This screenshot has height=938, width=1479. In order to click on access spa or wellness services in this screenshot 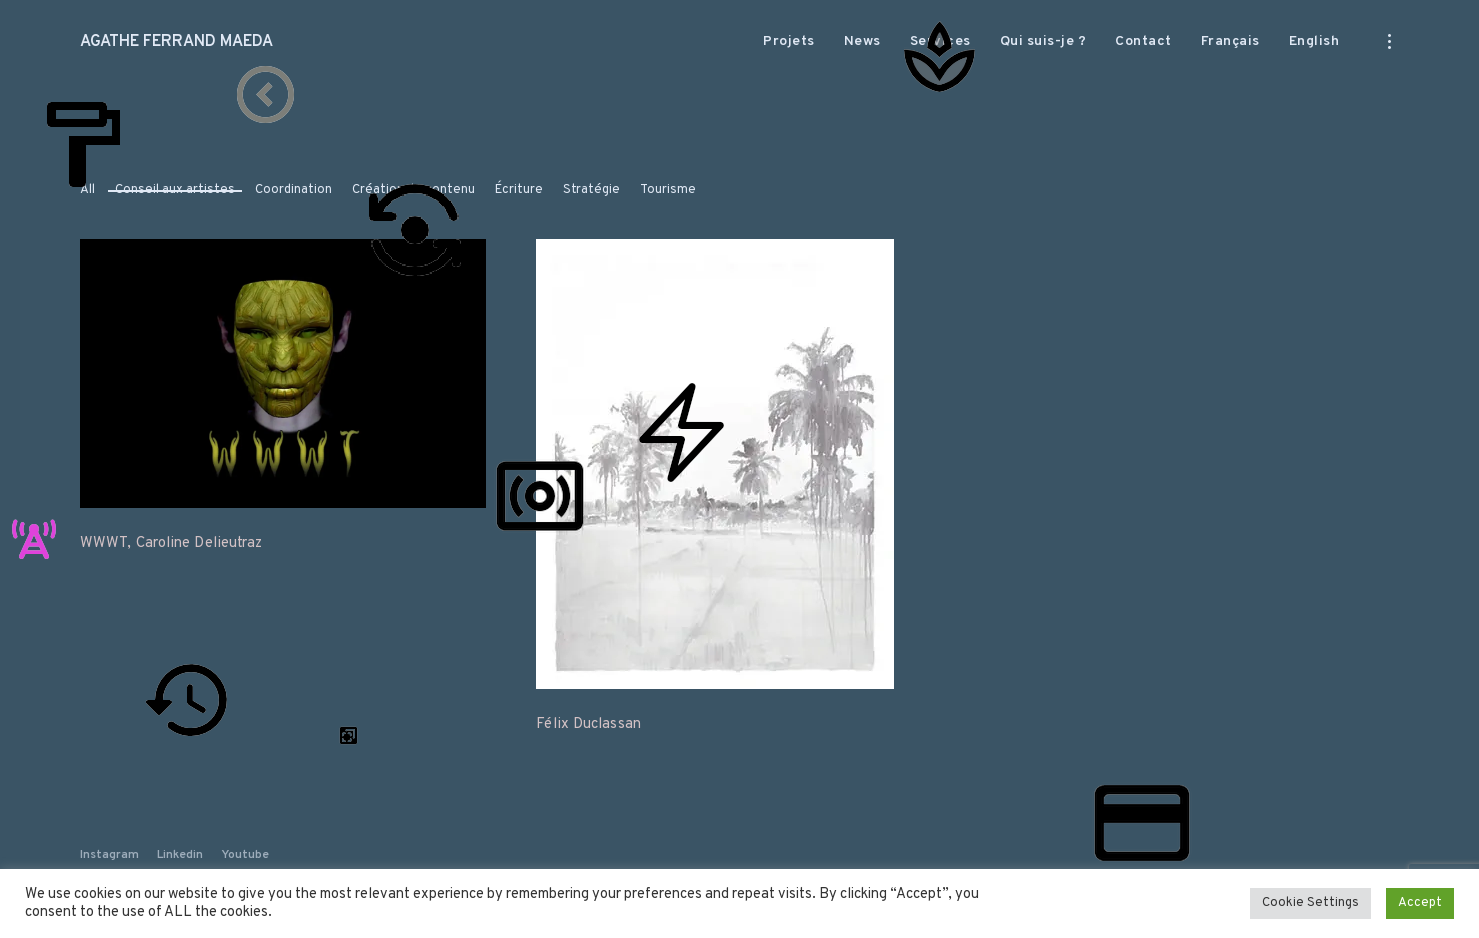, I will do `click(939, 56)`.